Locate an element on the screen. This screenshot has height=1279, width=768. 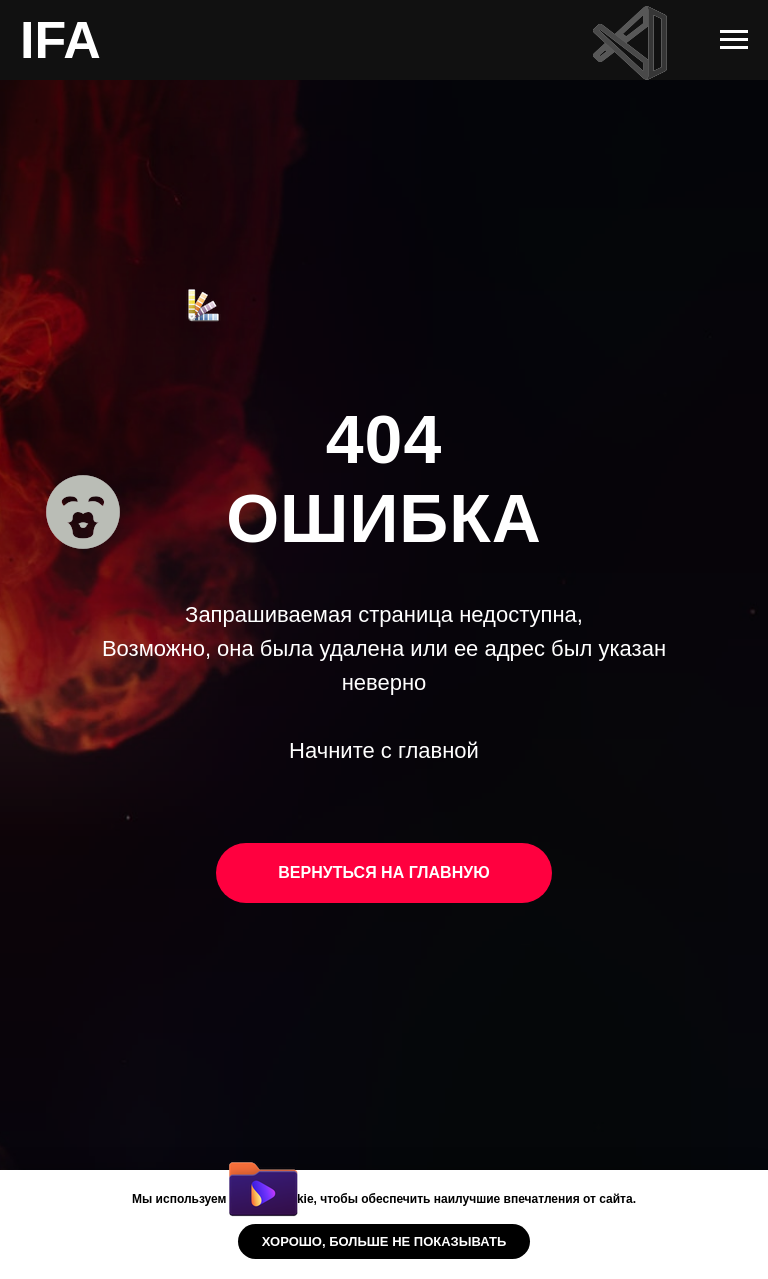
customize desktop theme and appearance is located at coordinates (203, 305).